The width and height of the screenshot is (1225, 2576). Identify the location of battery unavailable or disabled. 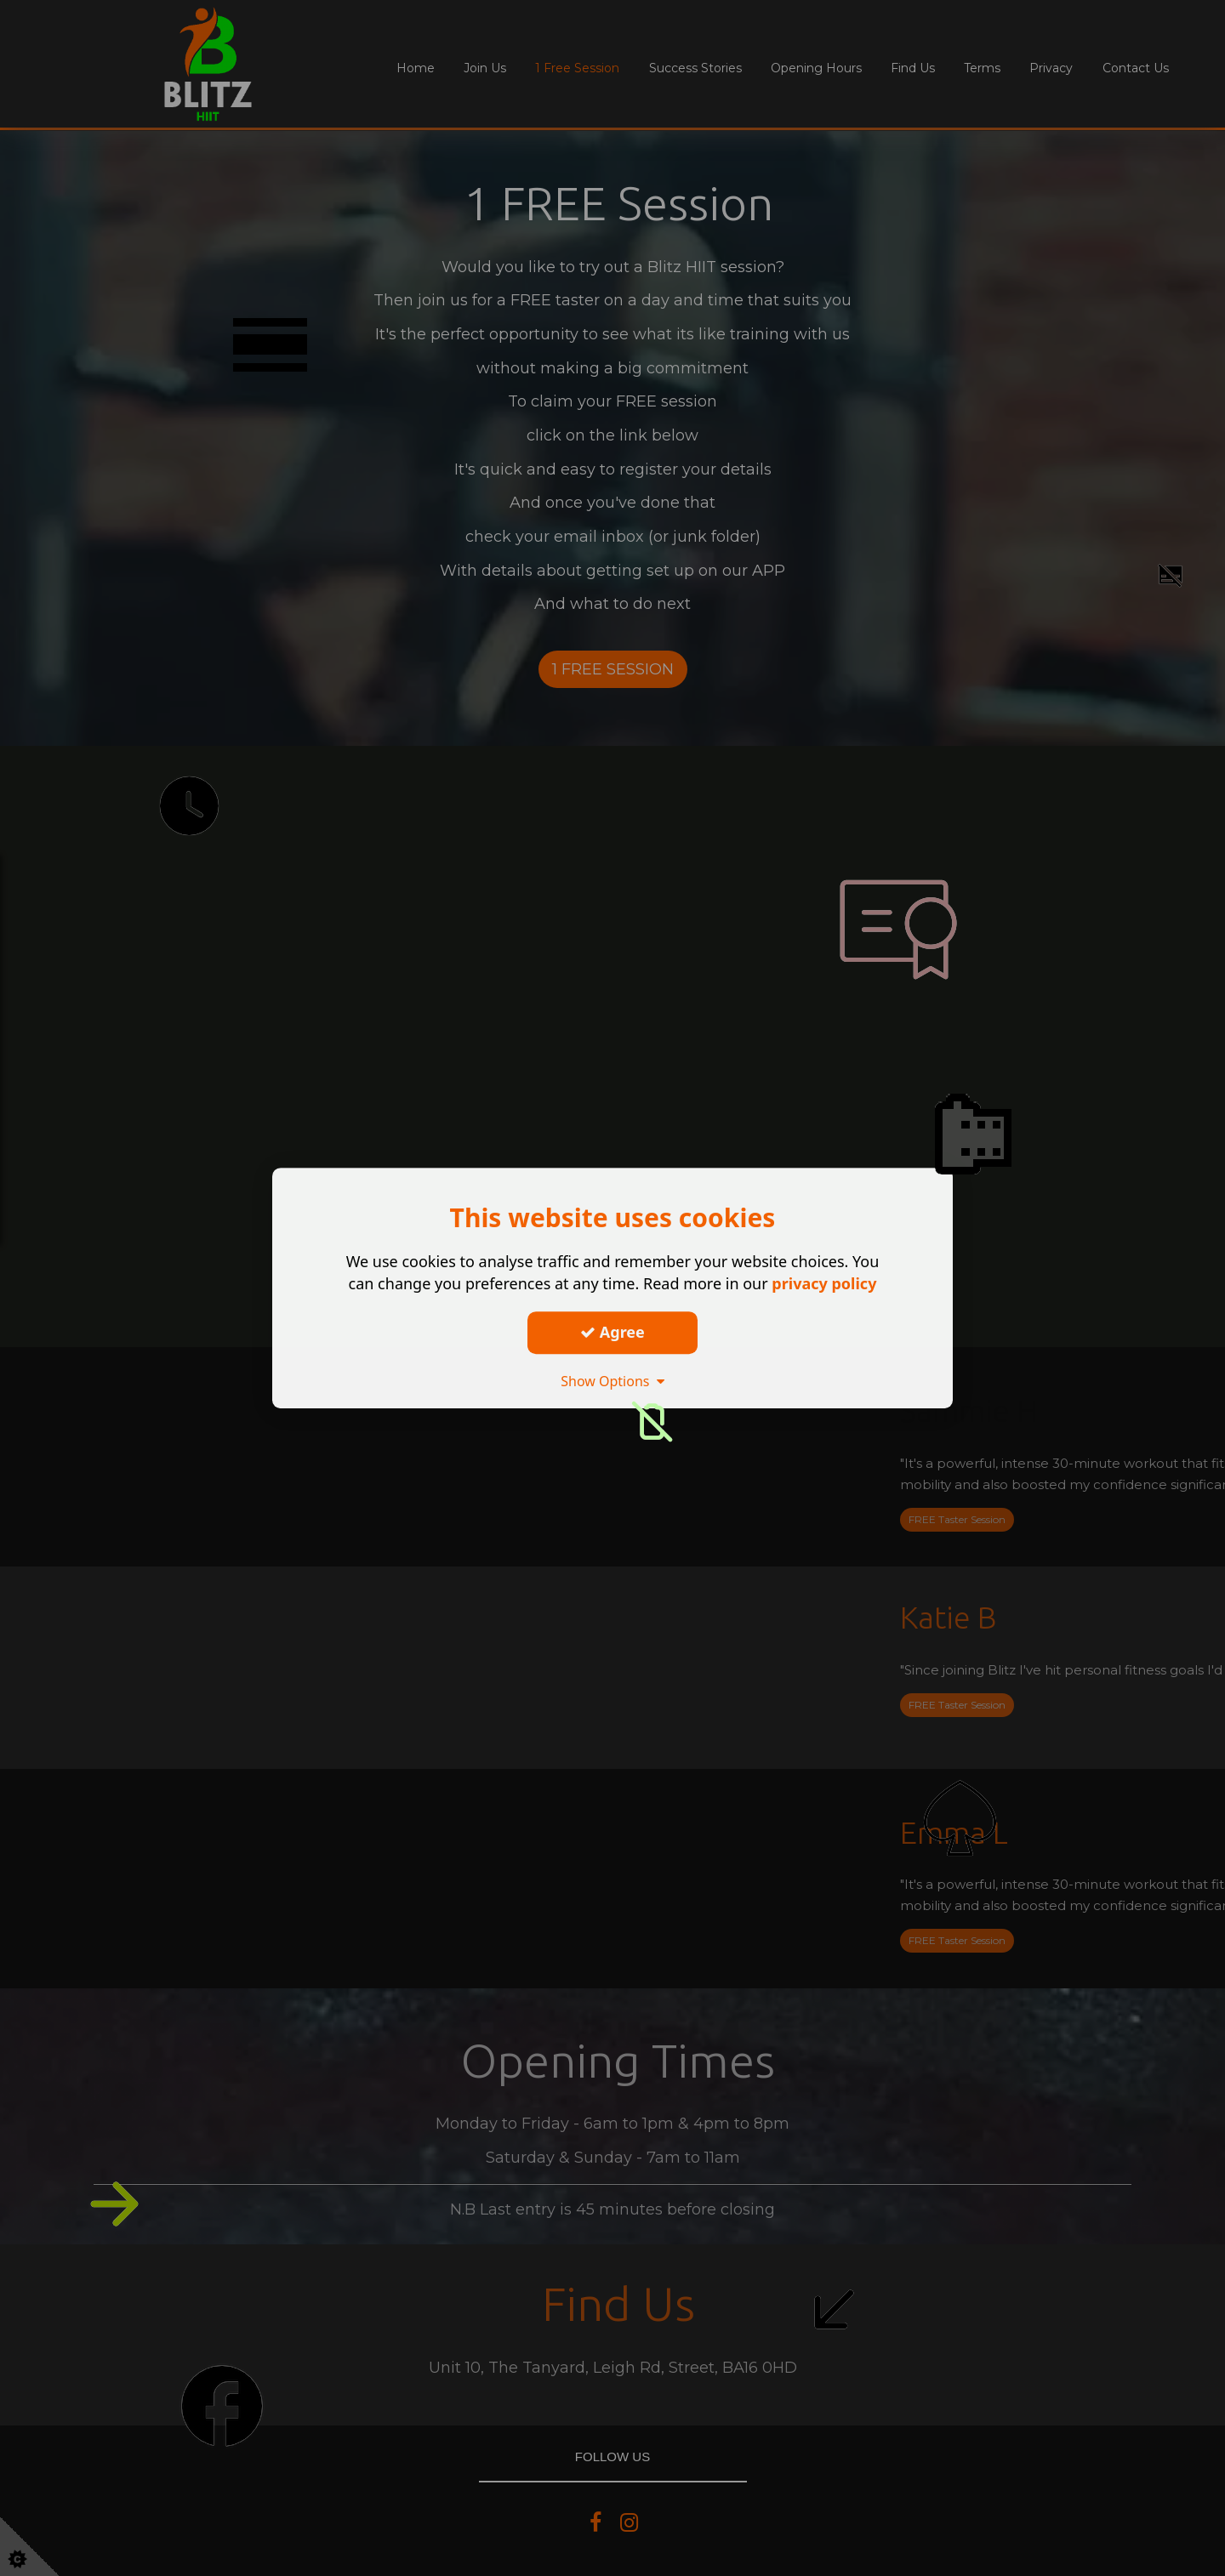
(652, 1421).